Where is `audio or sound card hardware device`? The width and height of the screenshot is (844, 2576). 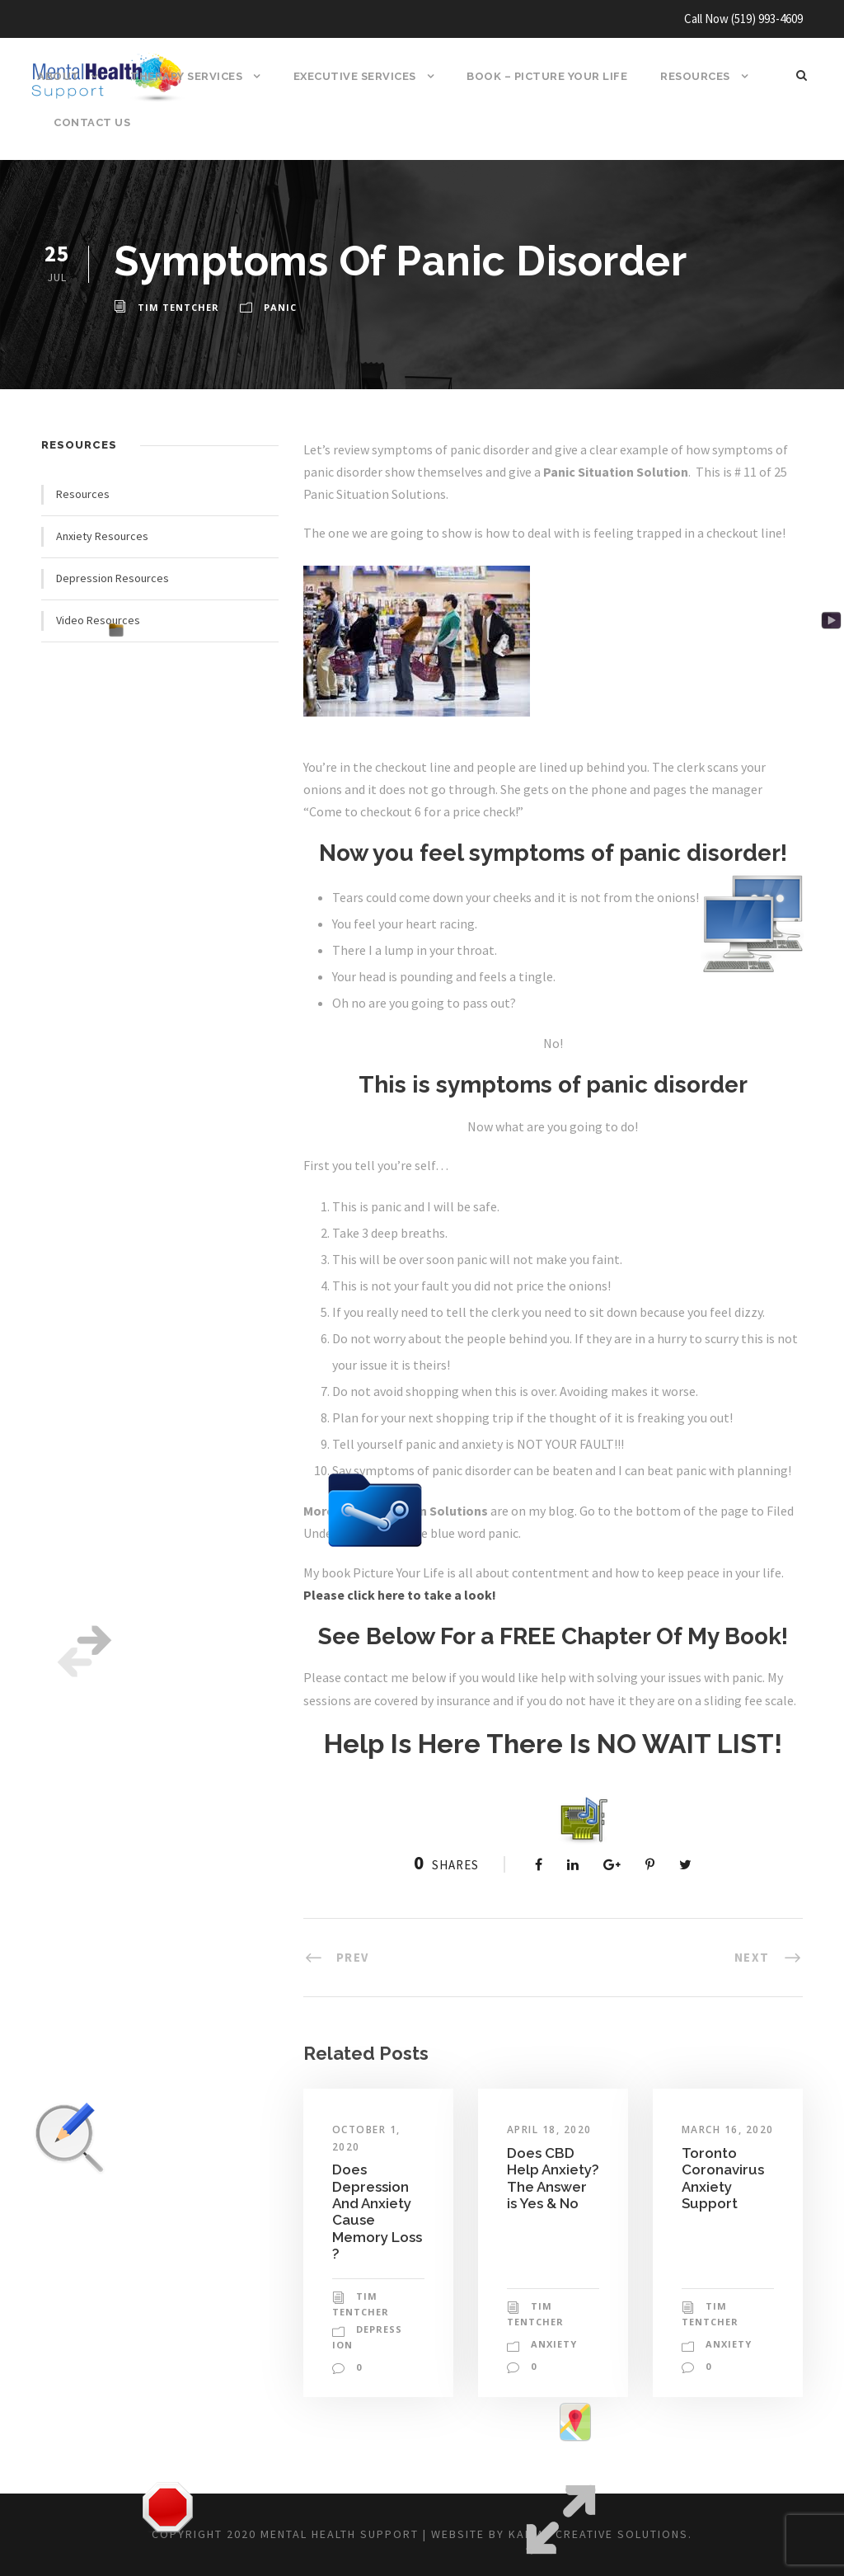
audio or sound card hardware device is located at coordinates (583, 1820).